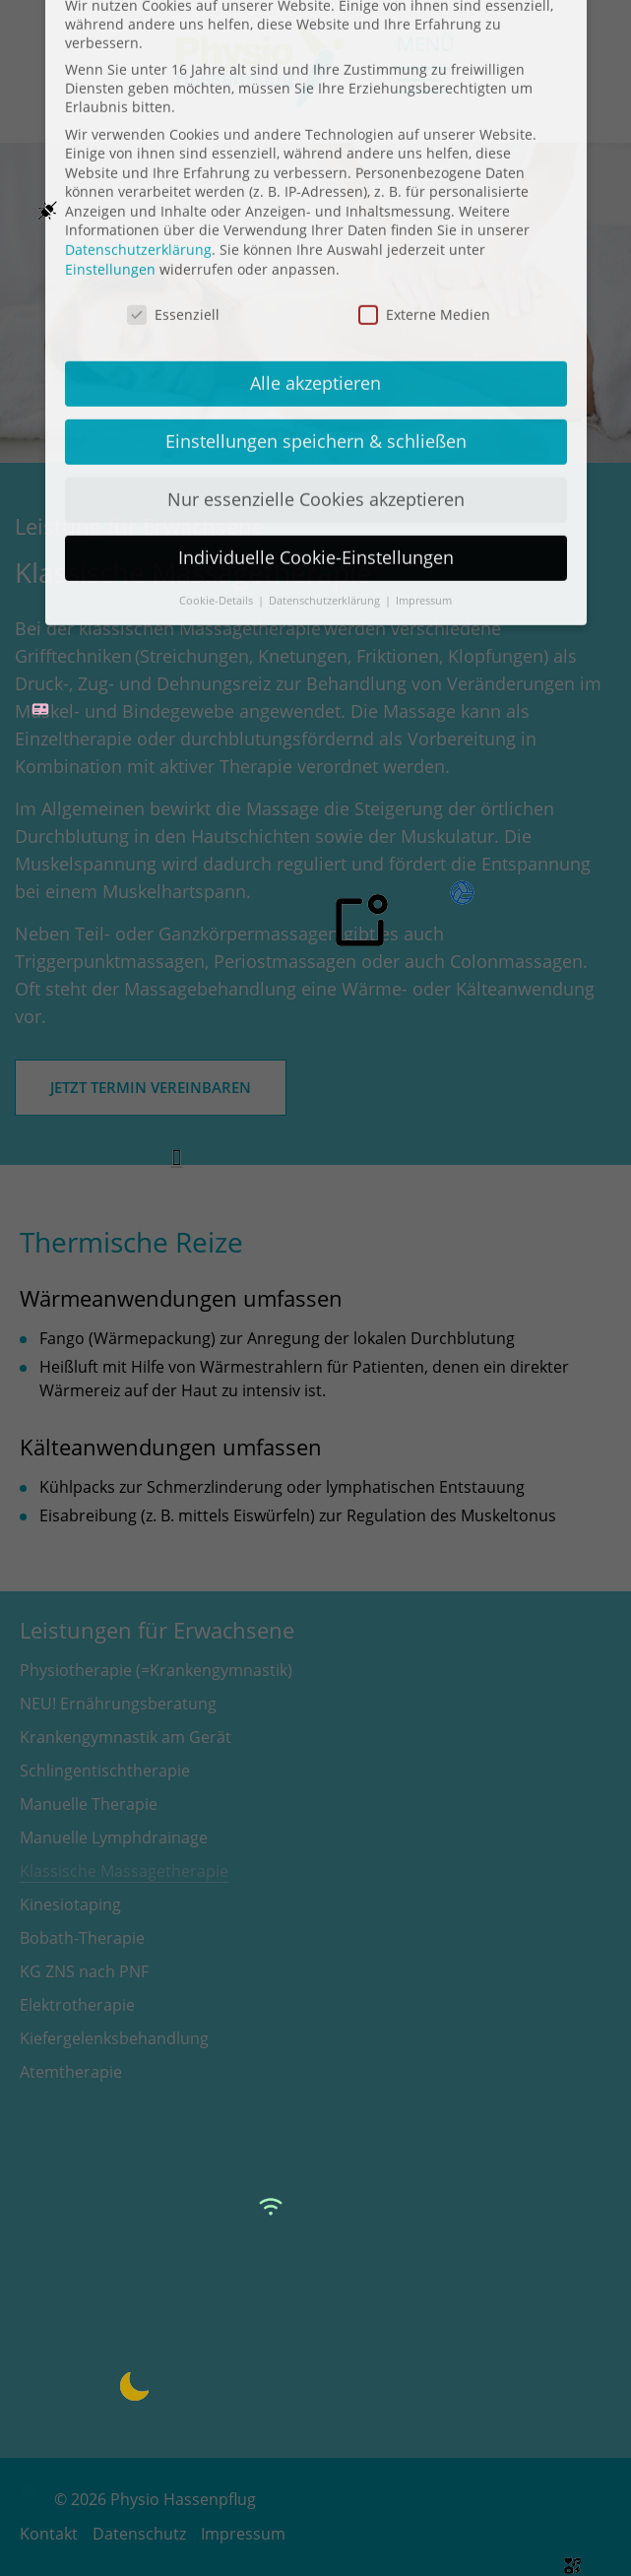 Image resolution: width=631 pixels, height=2576 pixels. What do you see at coordinates (134, 2386) in the screenshot?
I see `toggle dark mode` at bounding box center [134, 2386].